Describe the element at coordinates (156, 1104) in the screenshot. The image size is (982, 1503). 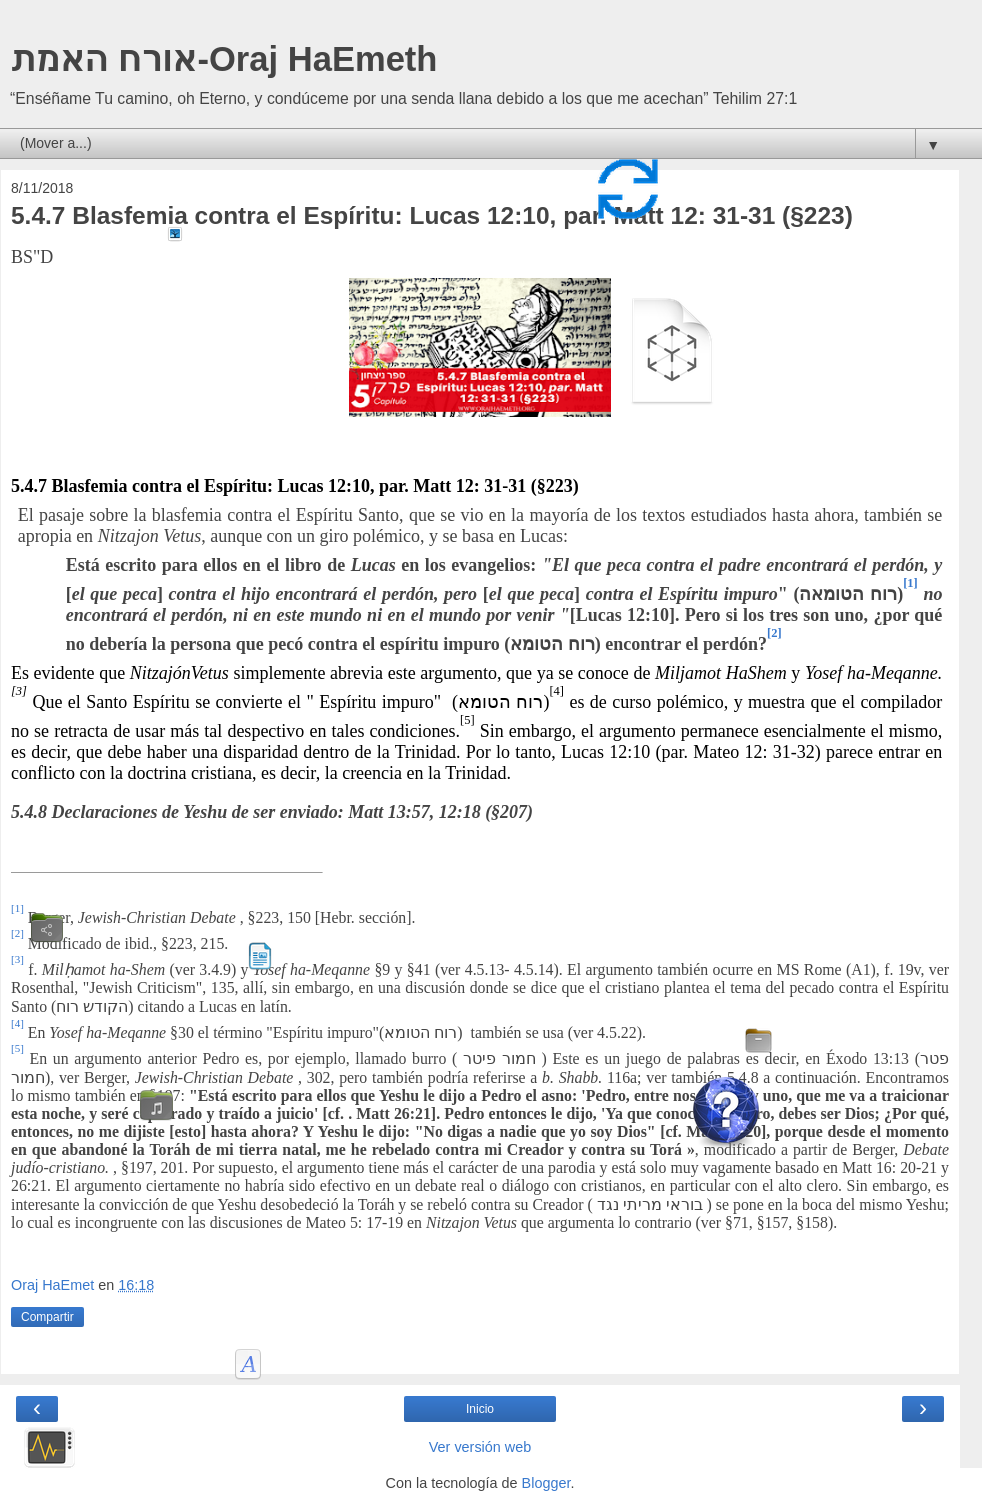
I see `open your music folder` at that location.